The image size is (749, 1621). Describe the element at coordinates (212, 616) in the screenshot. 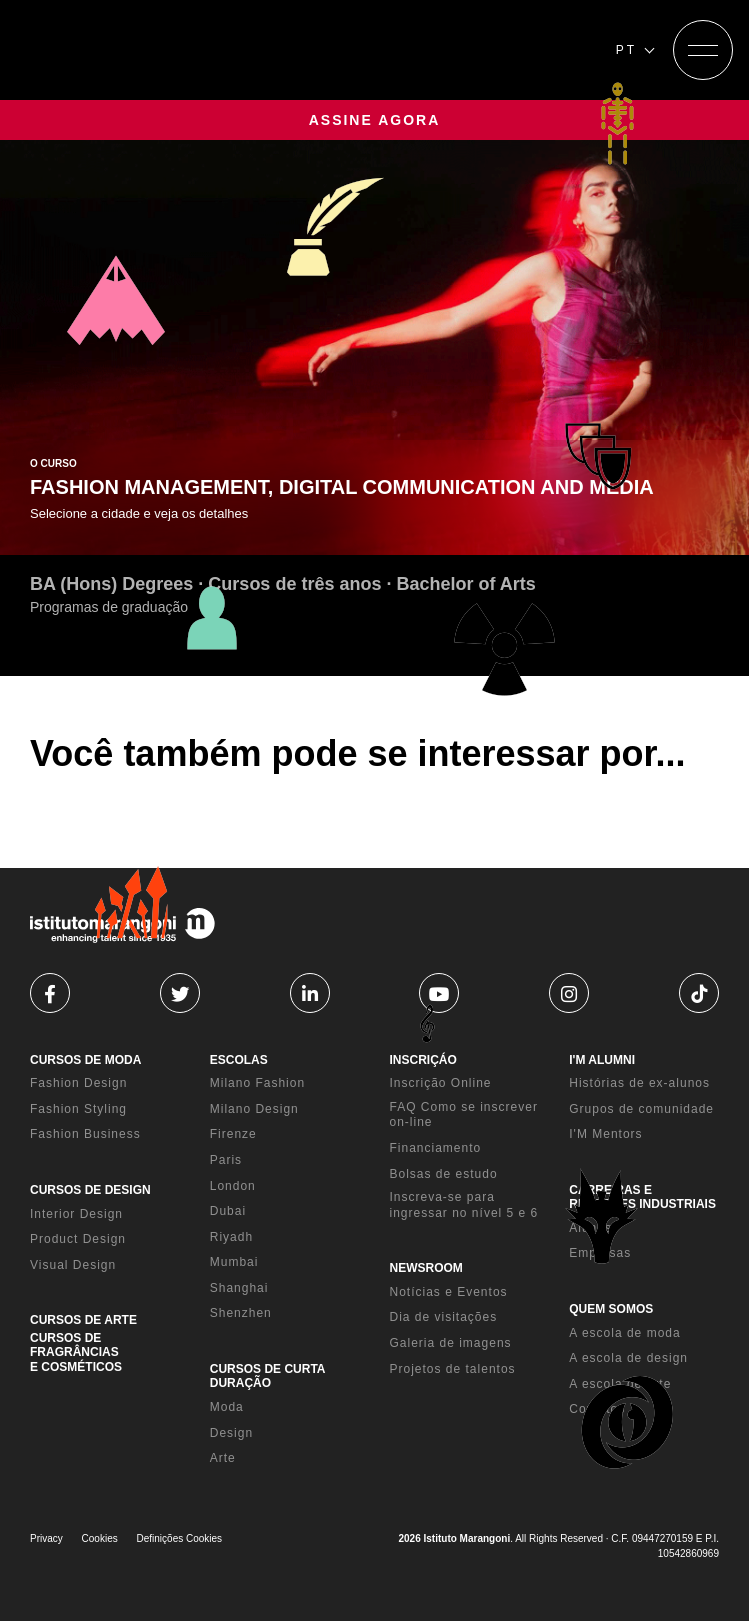

I see `view your character profile` at that location.